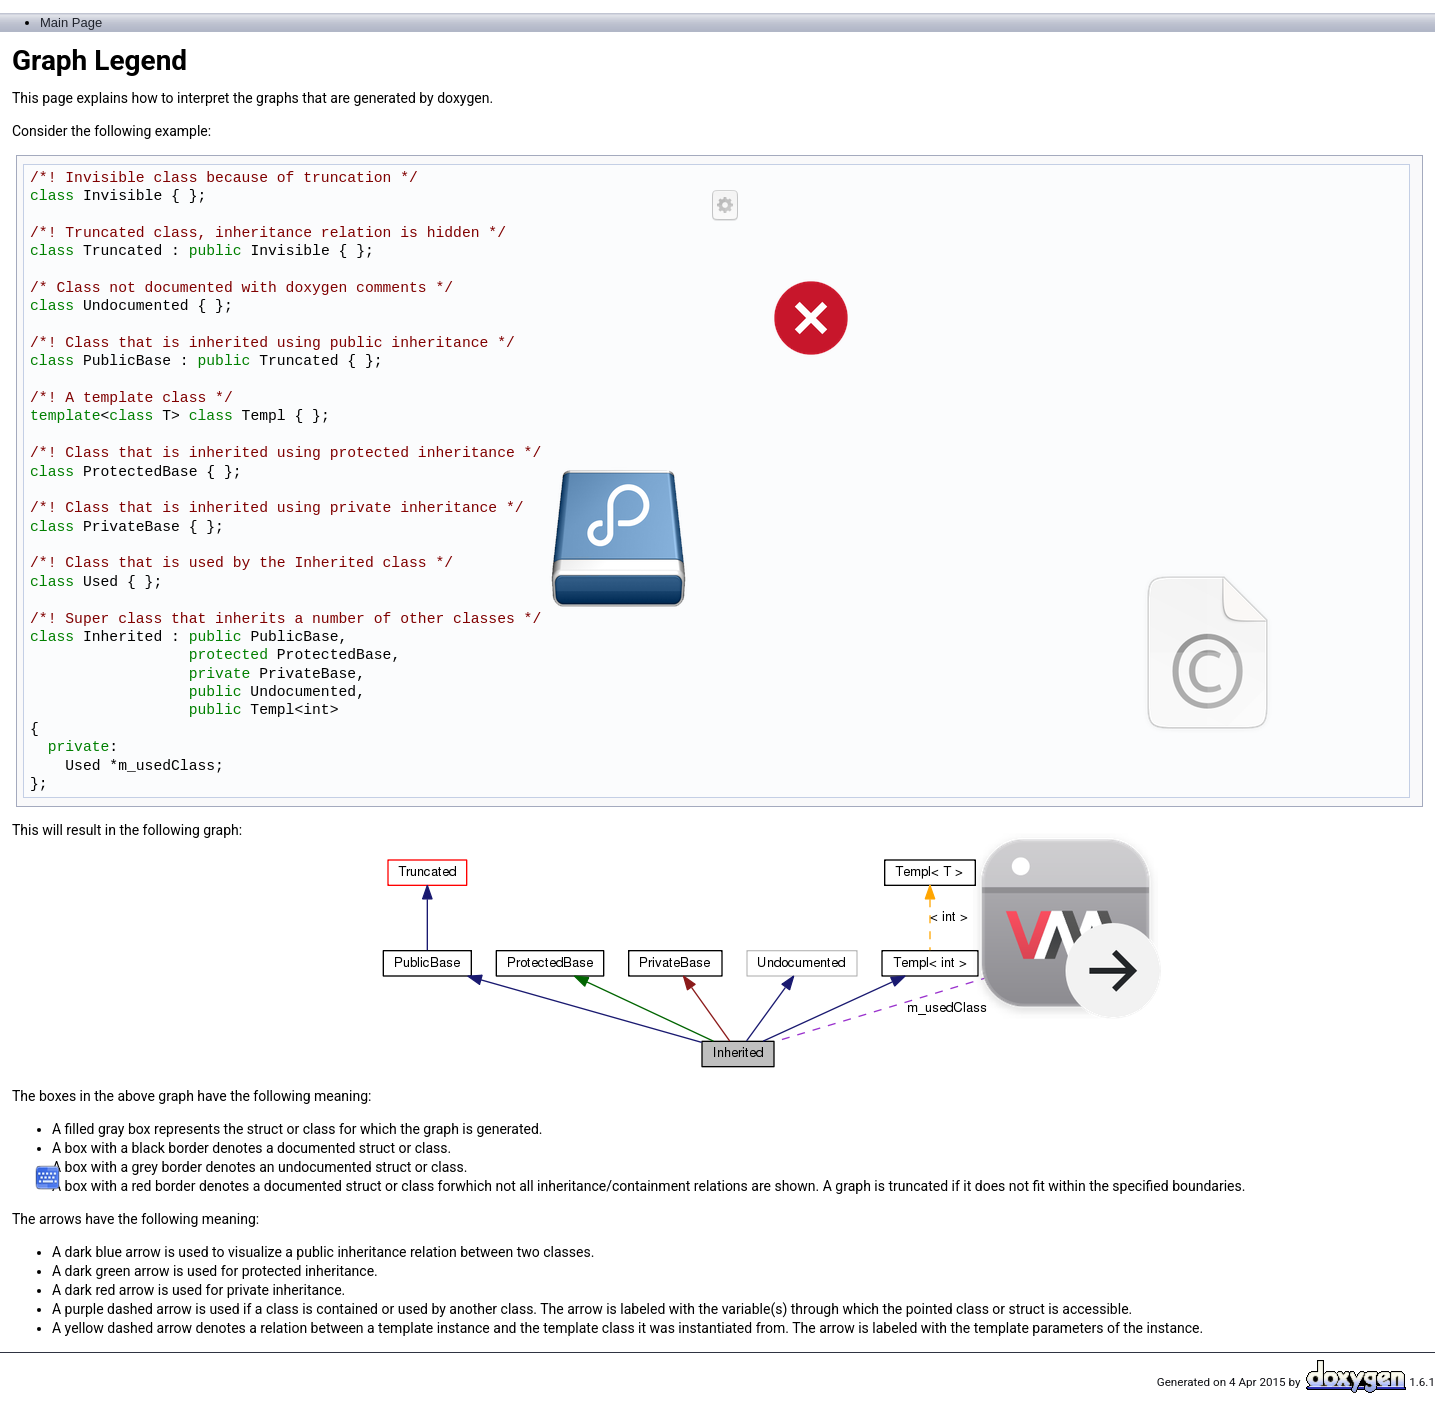 This screenshot has width=1435, height=1405. I want to click on Promise Technology storage device or RAID controller, so click(618, 542).